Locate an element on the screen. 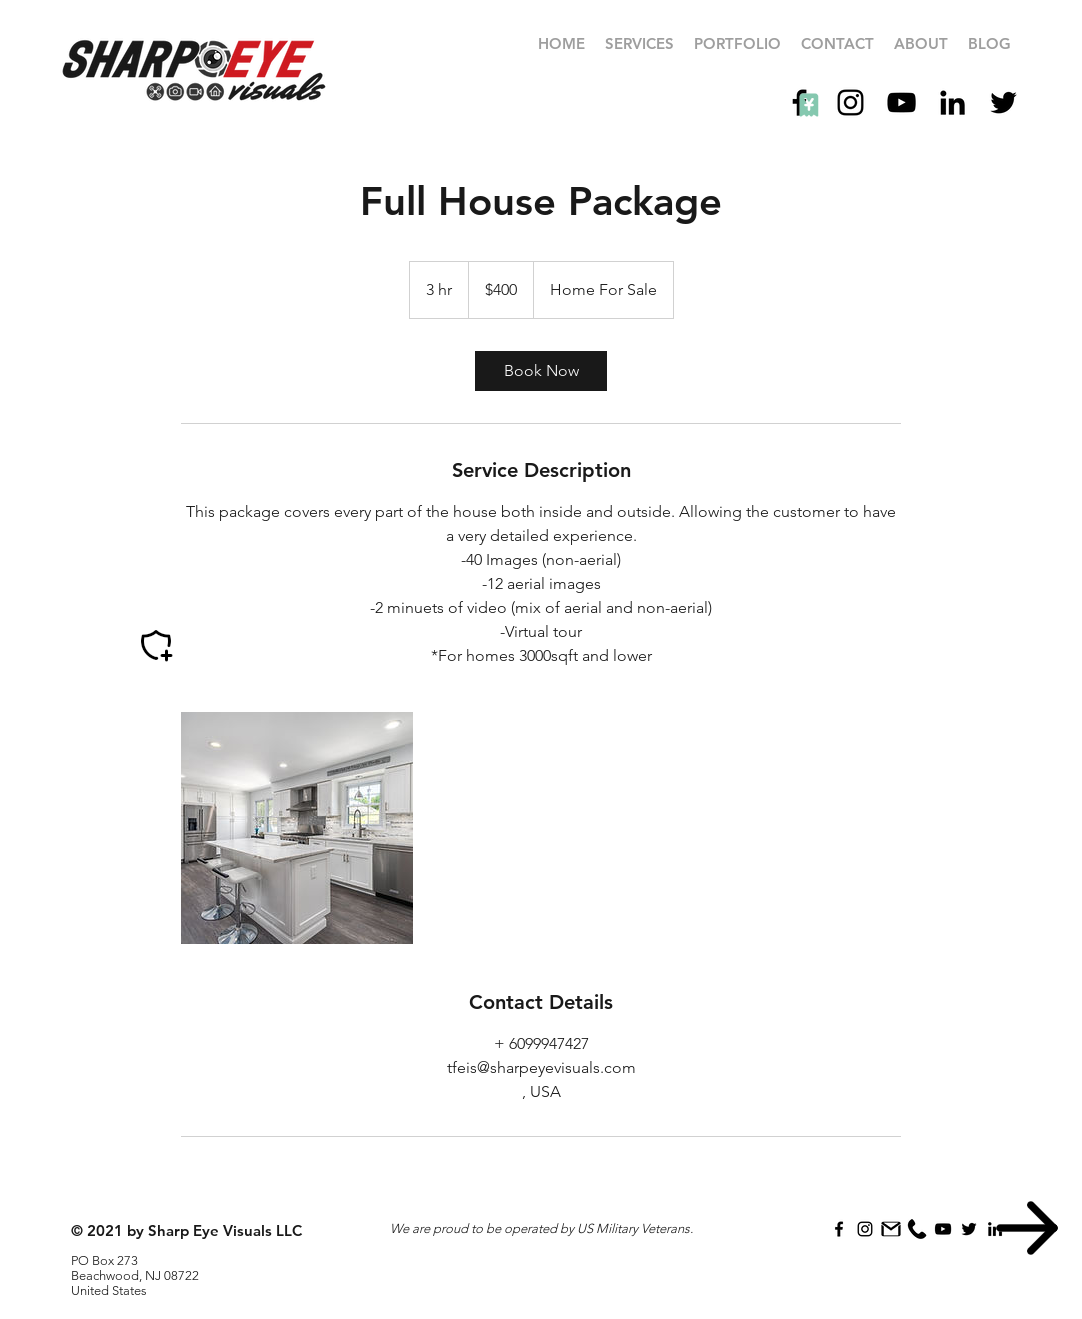 The image size is (1082, 1319). add new security protection is located at coordinates (156, 645).